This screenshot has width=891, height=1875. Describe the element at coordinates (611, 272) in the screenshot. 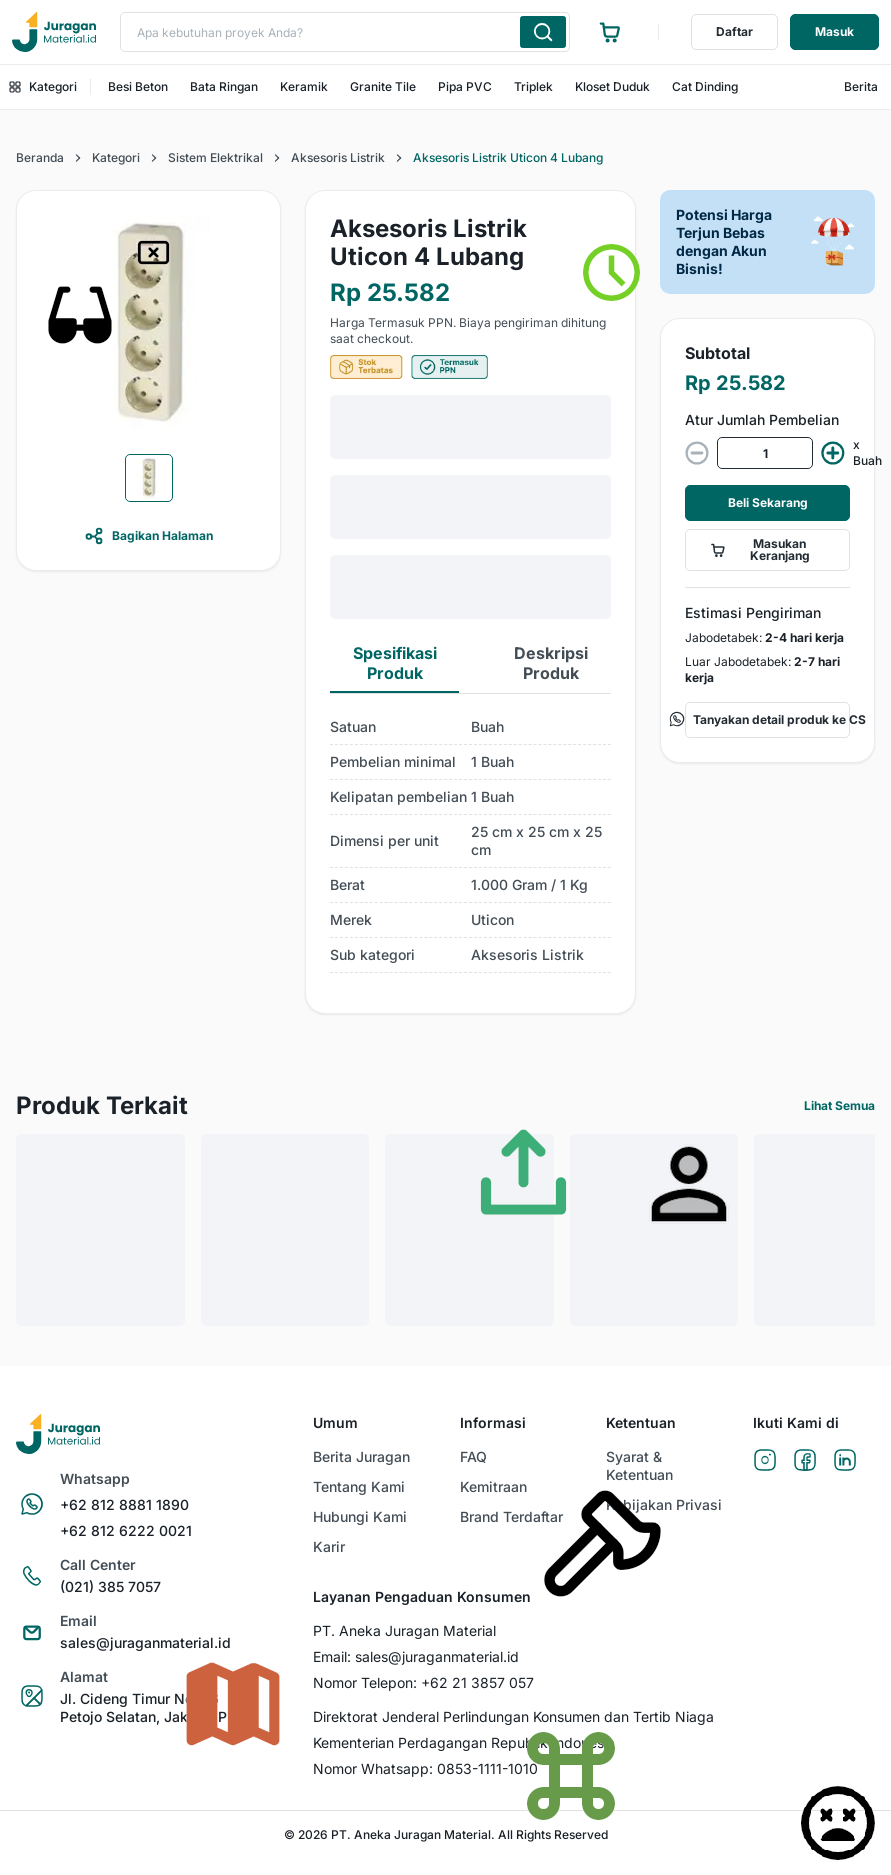

I see `view current time` at that location.